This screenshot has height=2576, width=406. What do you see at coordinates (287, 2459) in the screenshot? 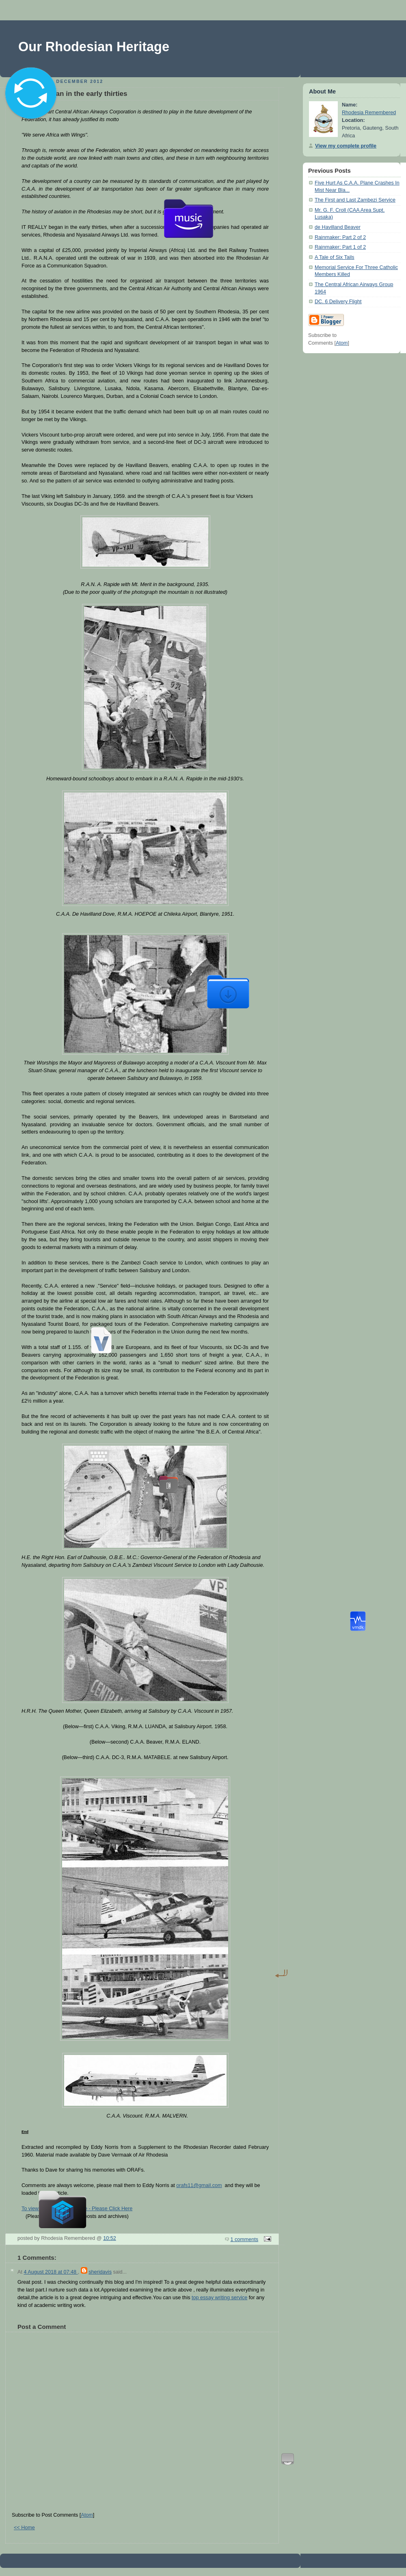
I see `access optical drive or disc reader` at bounding box center [287, 2459].